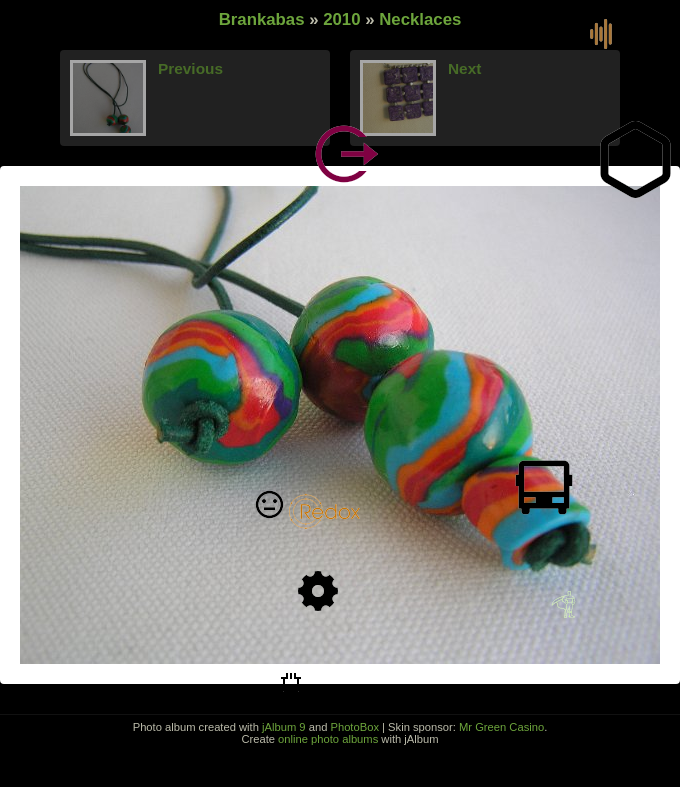  What do you see at coordinates (318, 591) in the screenshot?
I see `access settings or preferences` at bounding box center [318, 591].